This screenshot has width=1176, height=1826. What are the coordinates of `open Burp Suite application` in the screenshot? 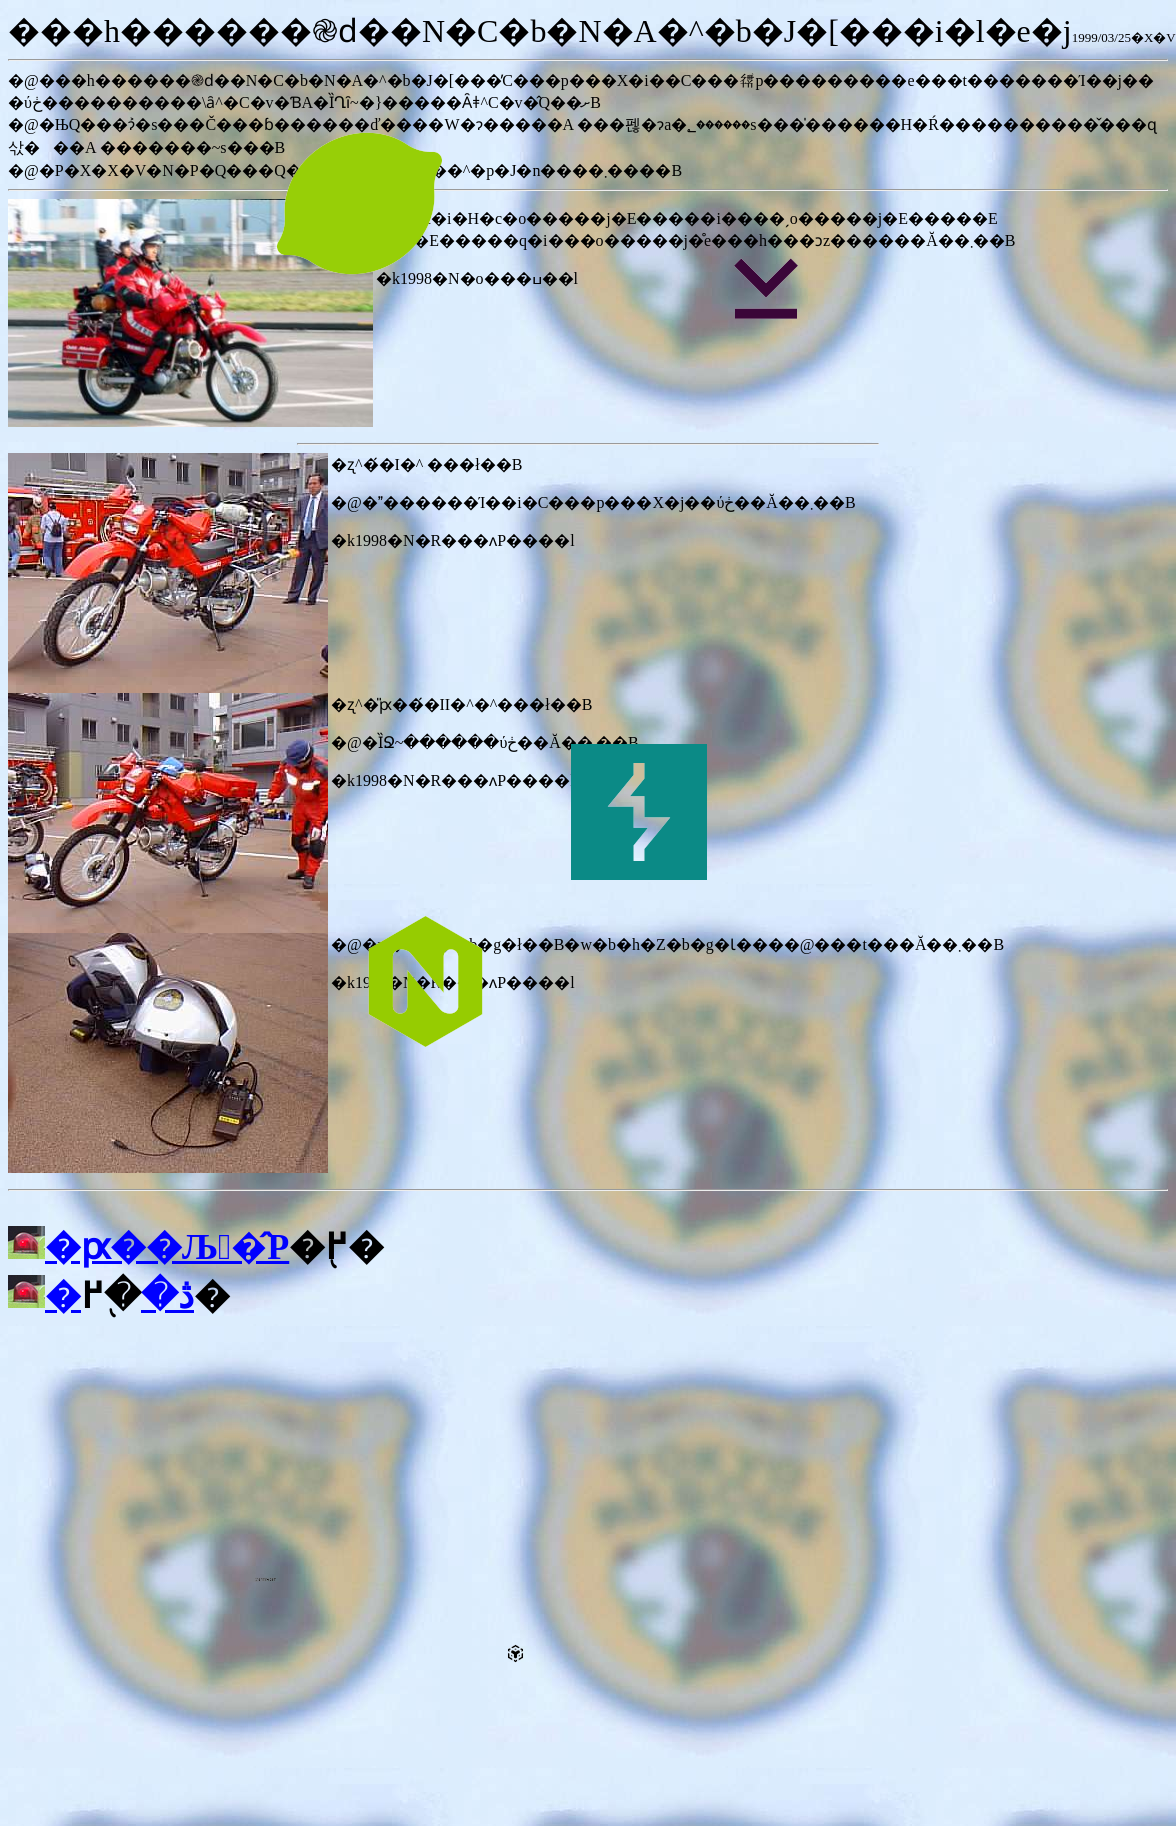 It's located at (639, 812).